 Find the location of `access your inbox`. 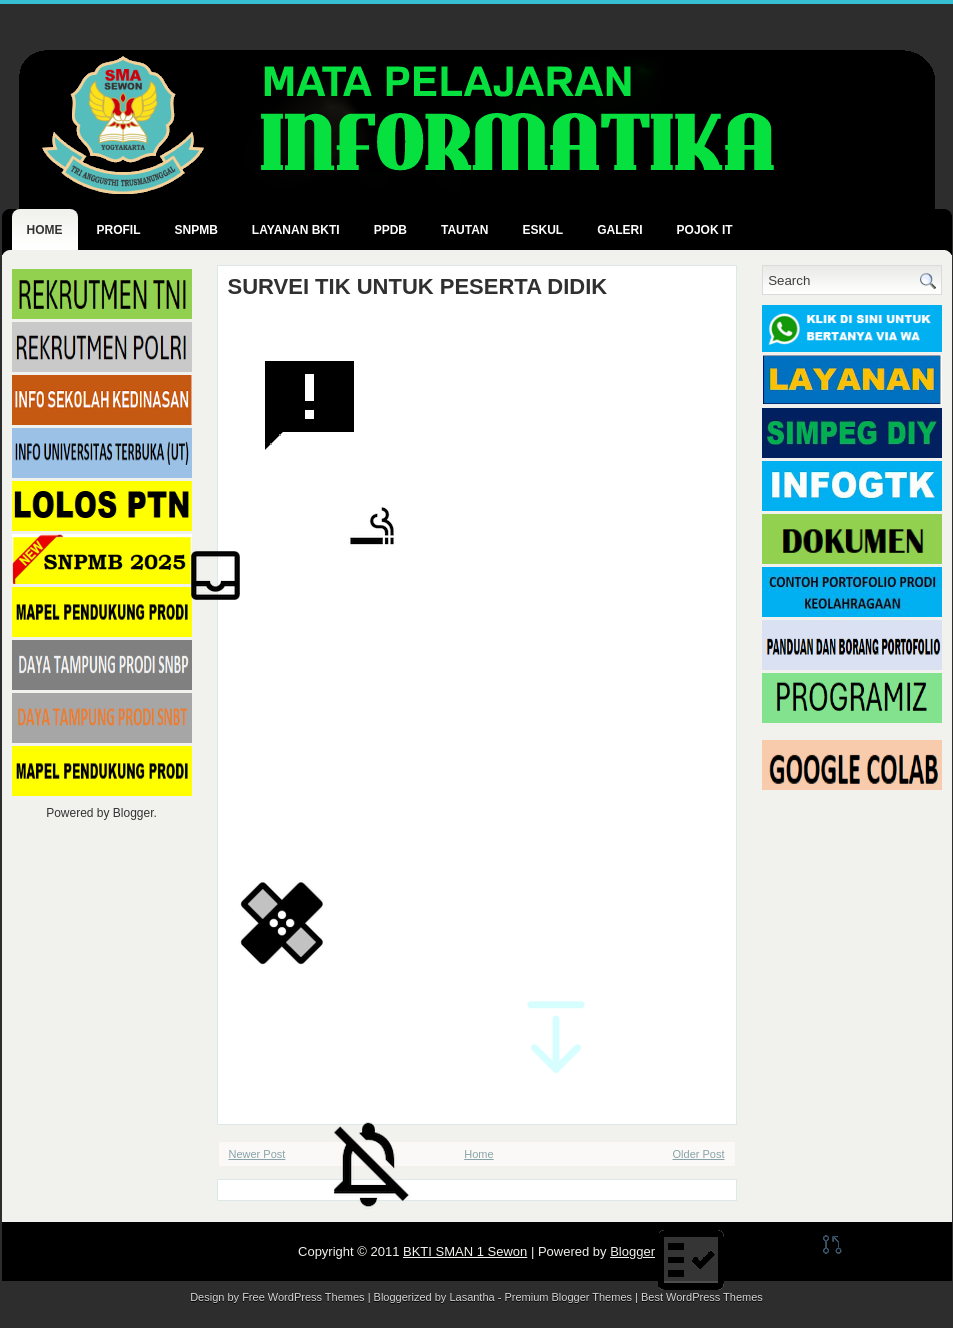

access your inbox is located at coordinates (215, 575).